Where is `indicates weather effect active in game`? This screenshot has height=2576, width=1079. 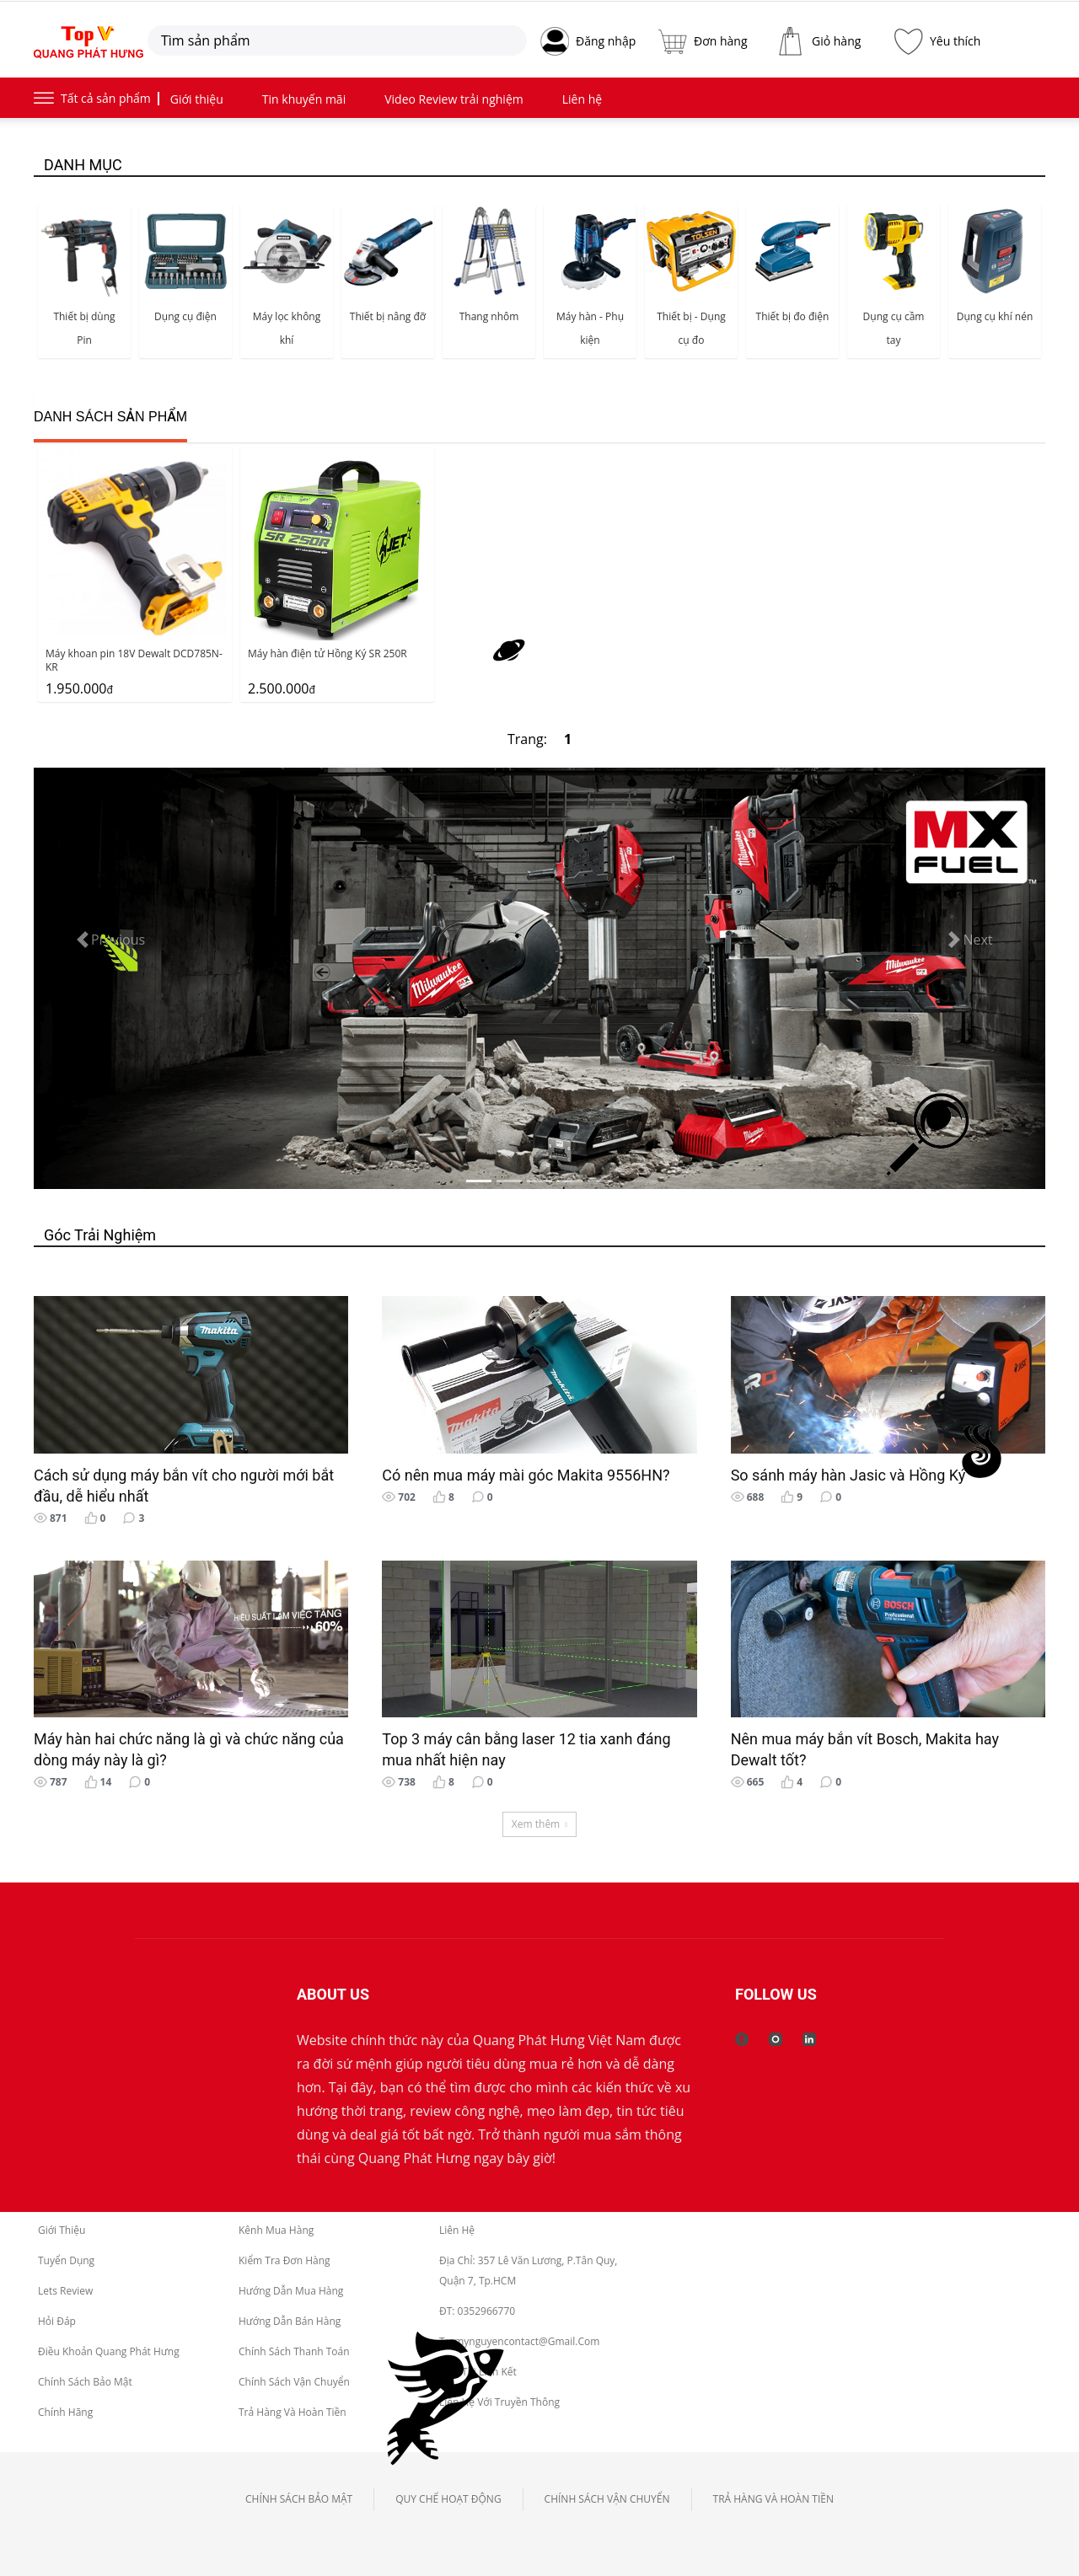
indicates weather effect active in game is located at coordinates (981, 1451).